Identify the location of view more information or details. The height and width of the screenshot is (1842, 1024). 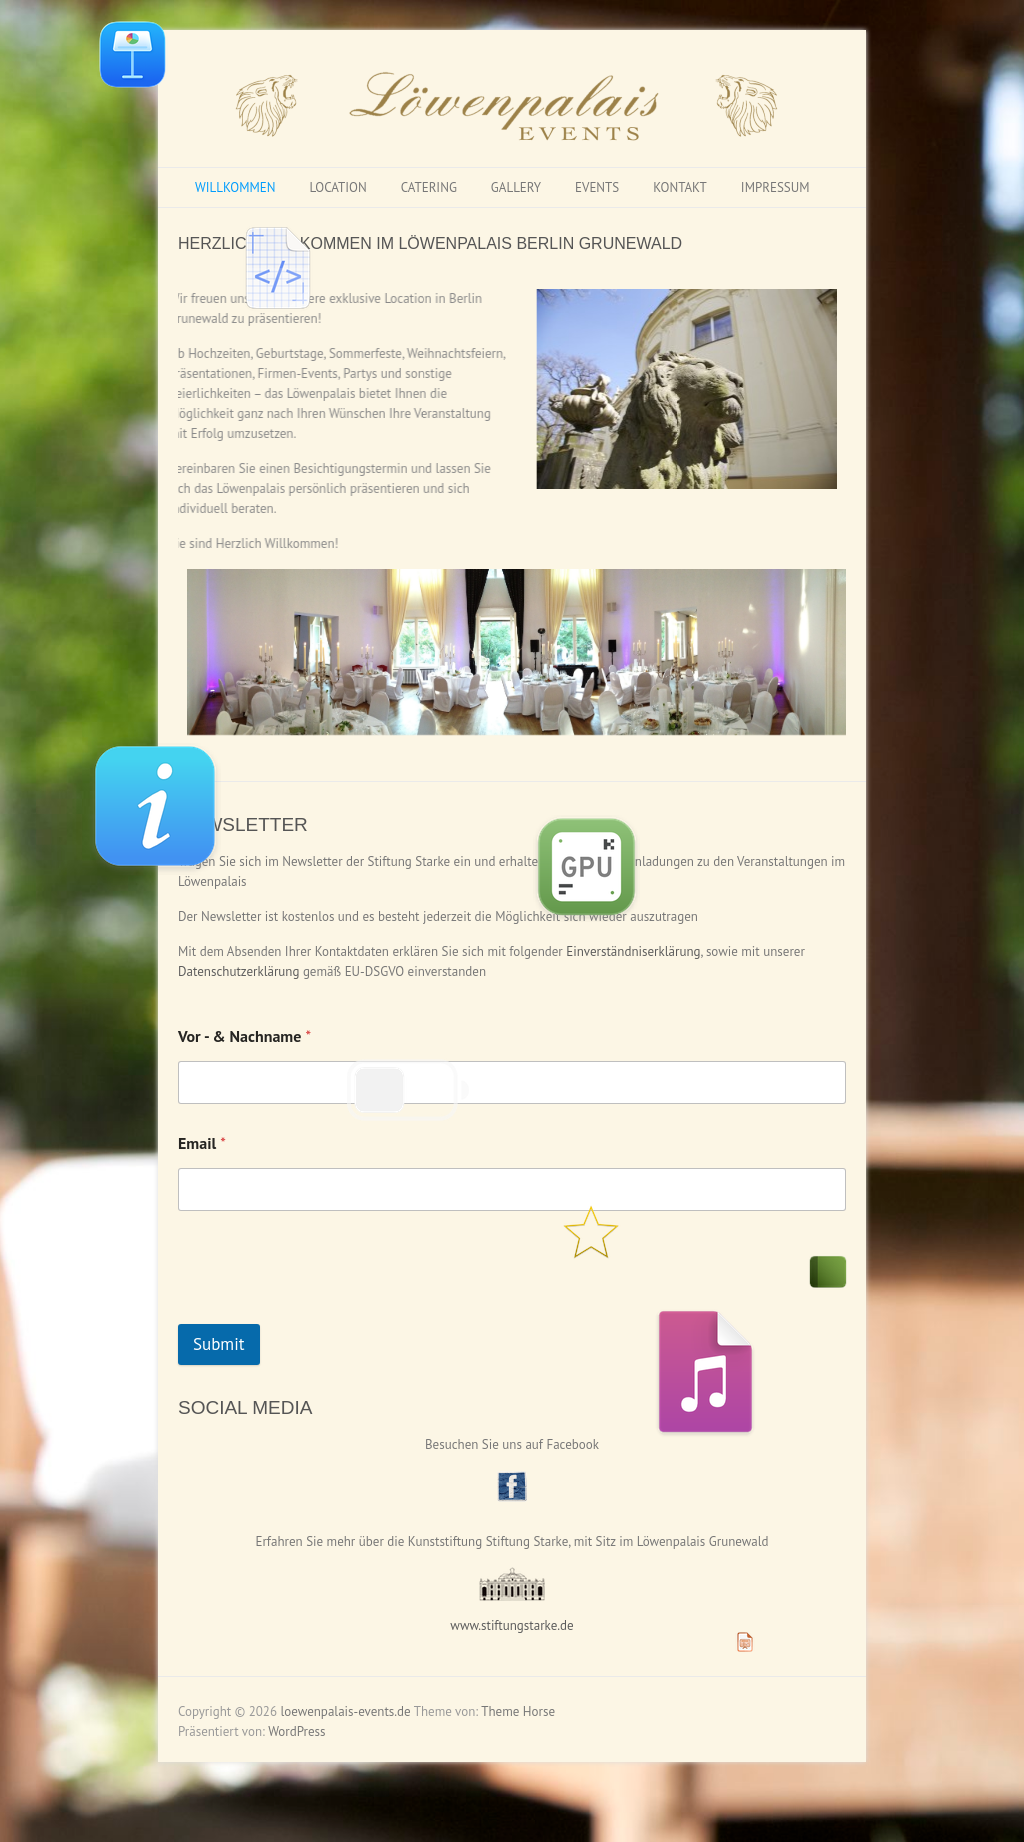
(155, 809).